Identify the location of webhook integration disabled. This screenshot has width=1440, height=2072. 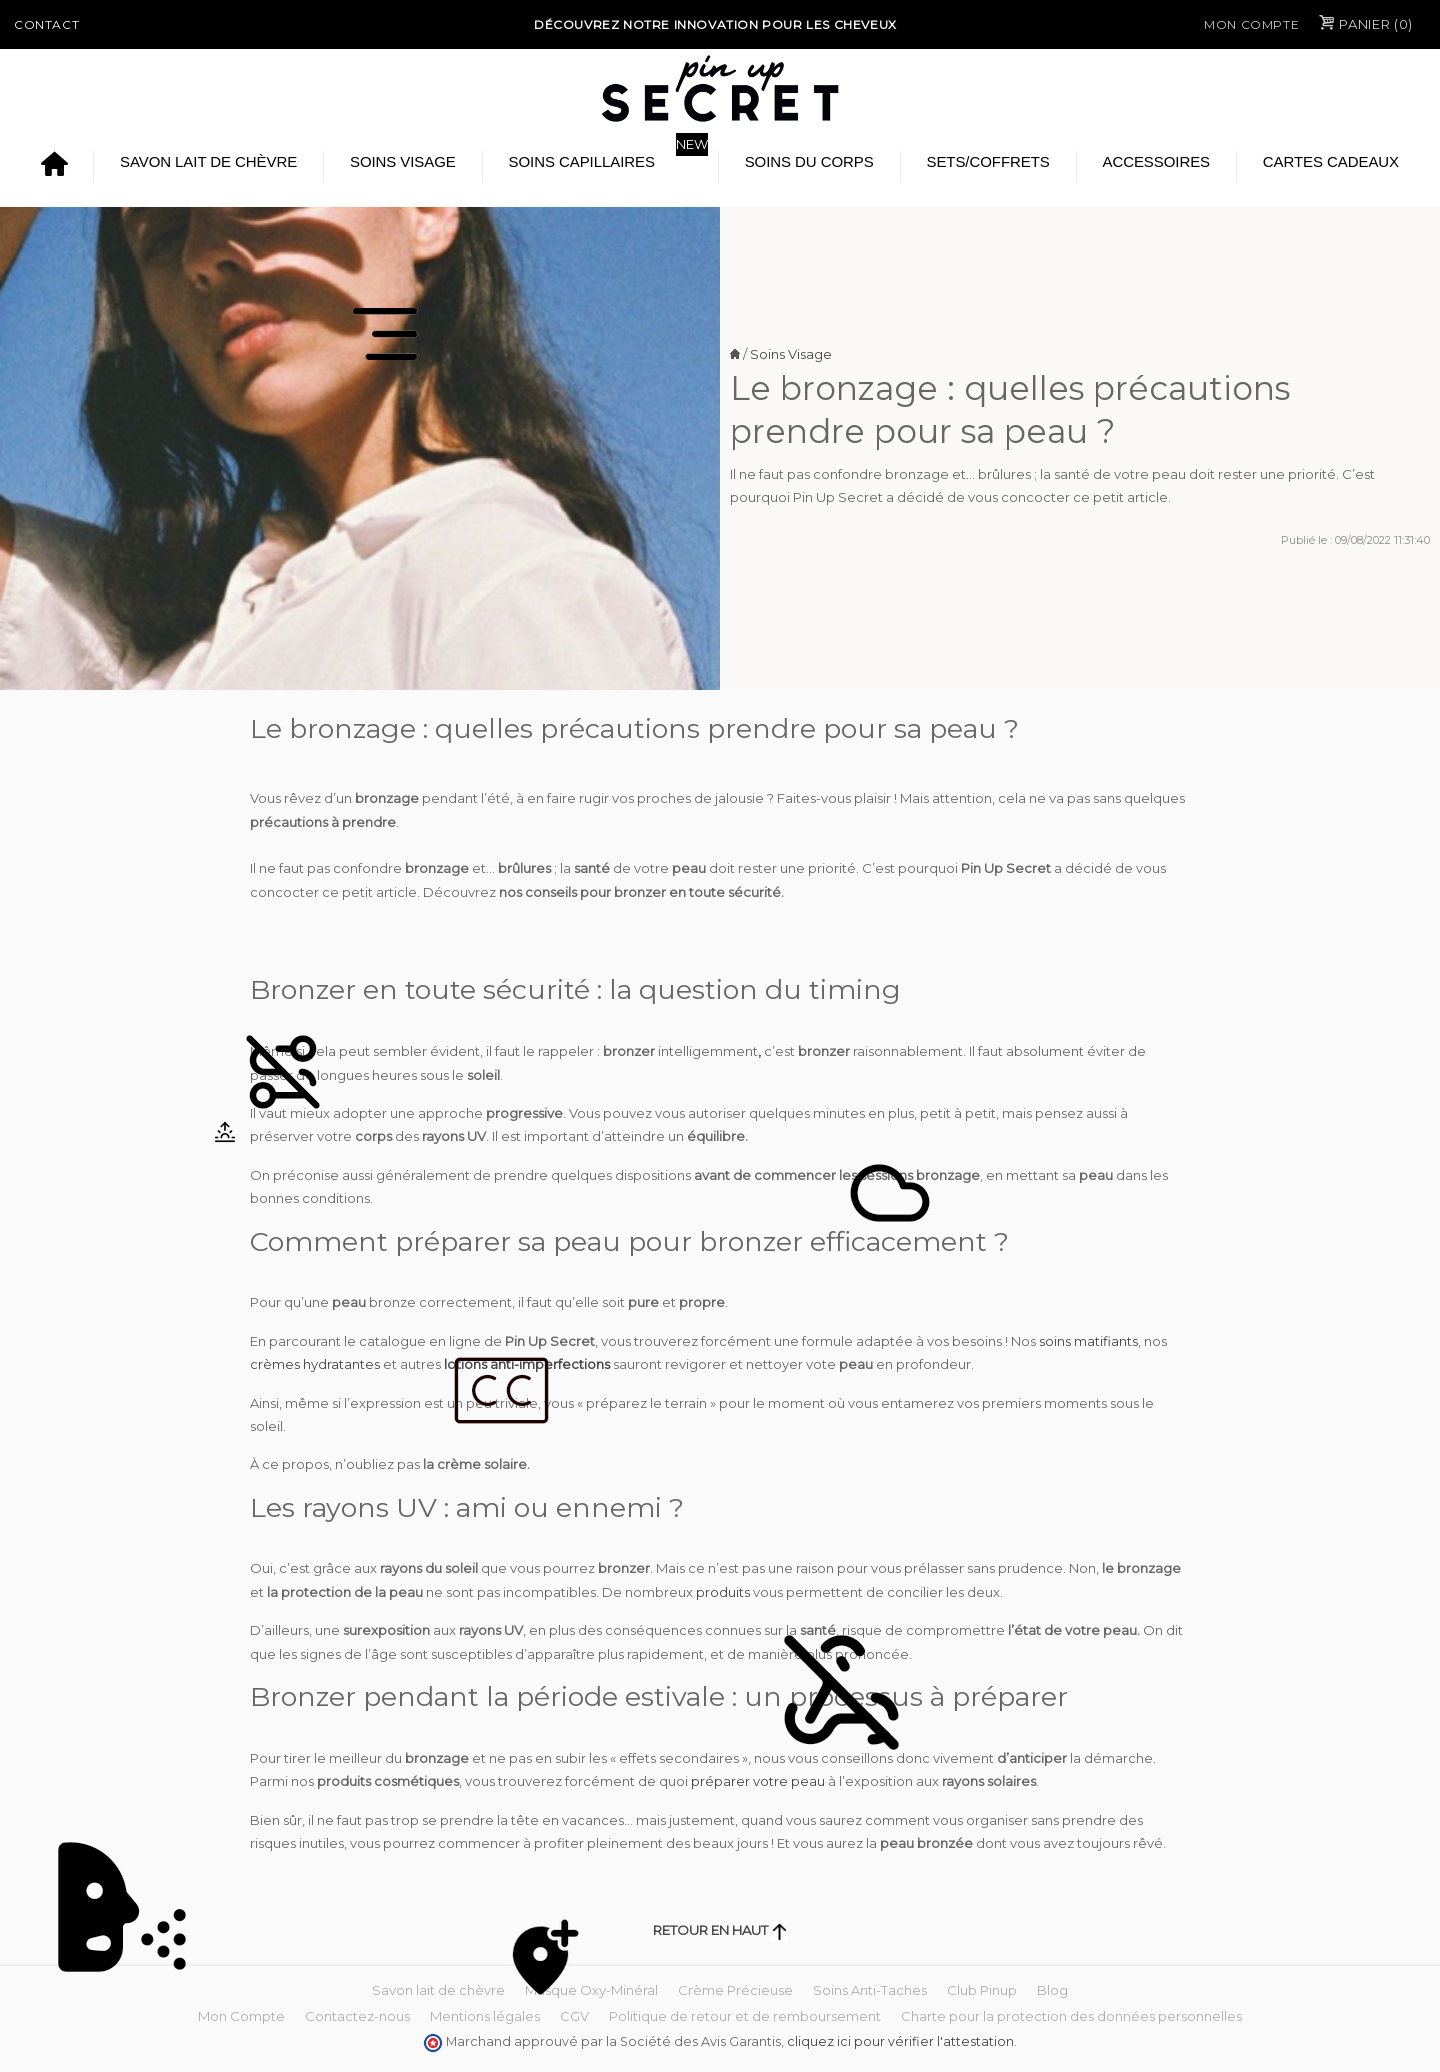
(841, 1692).